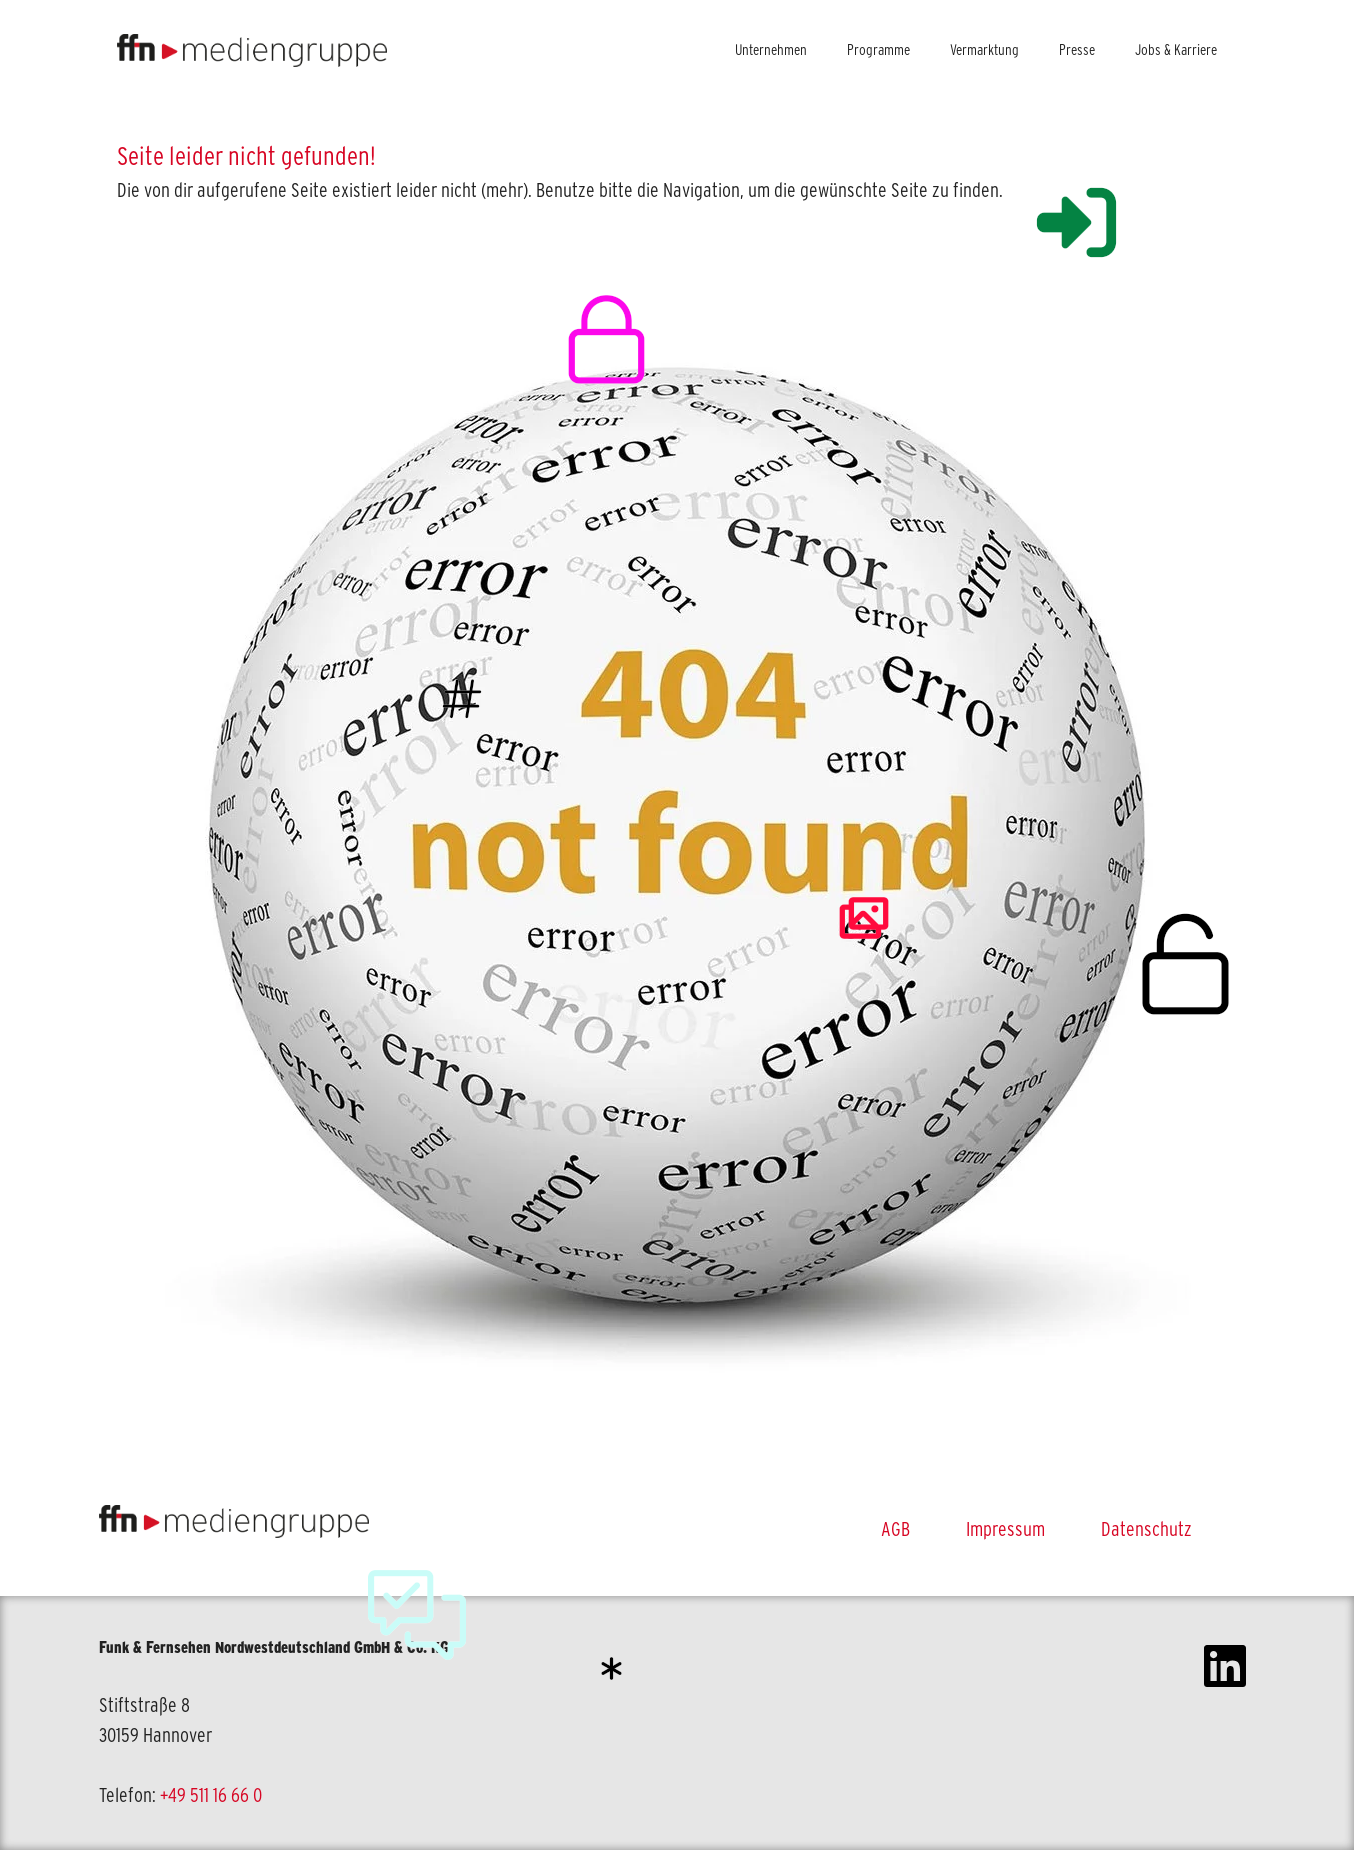  Describe the element at coordinates (462, 699) in the screenshot. I see `view or browse hashtags` at that location.